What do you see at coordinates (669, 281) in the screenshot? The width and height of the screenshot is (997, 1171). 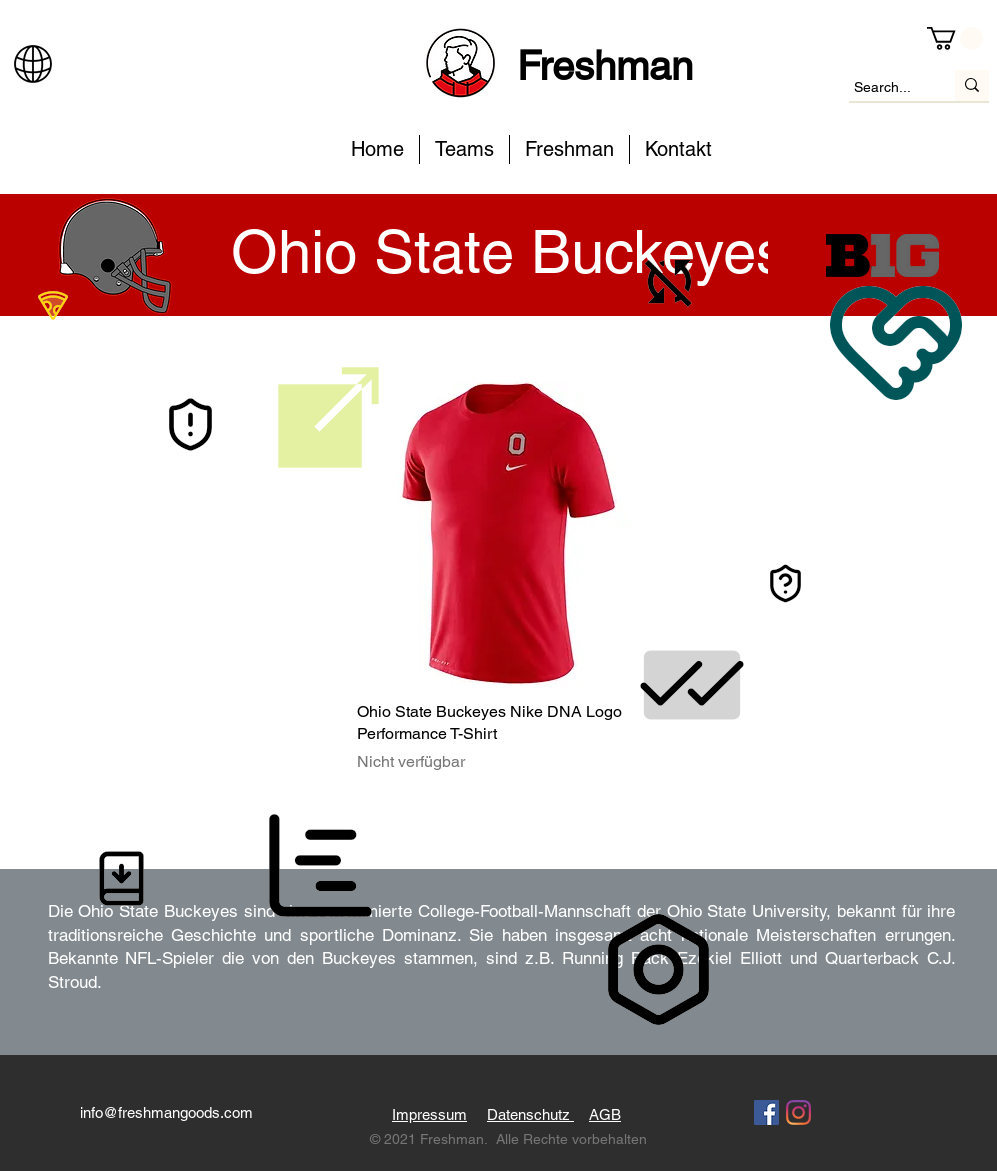 I see `sync is currently disabled` at bounding box center [669, 281].